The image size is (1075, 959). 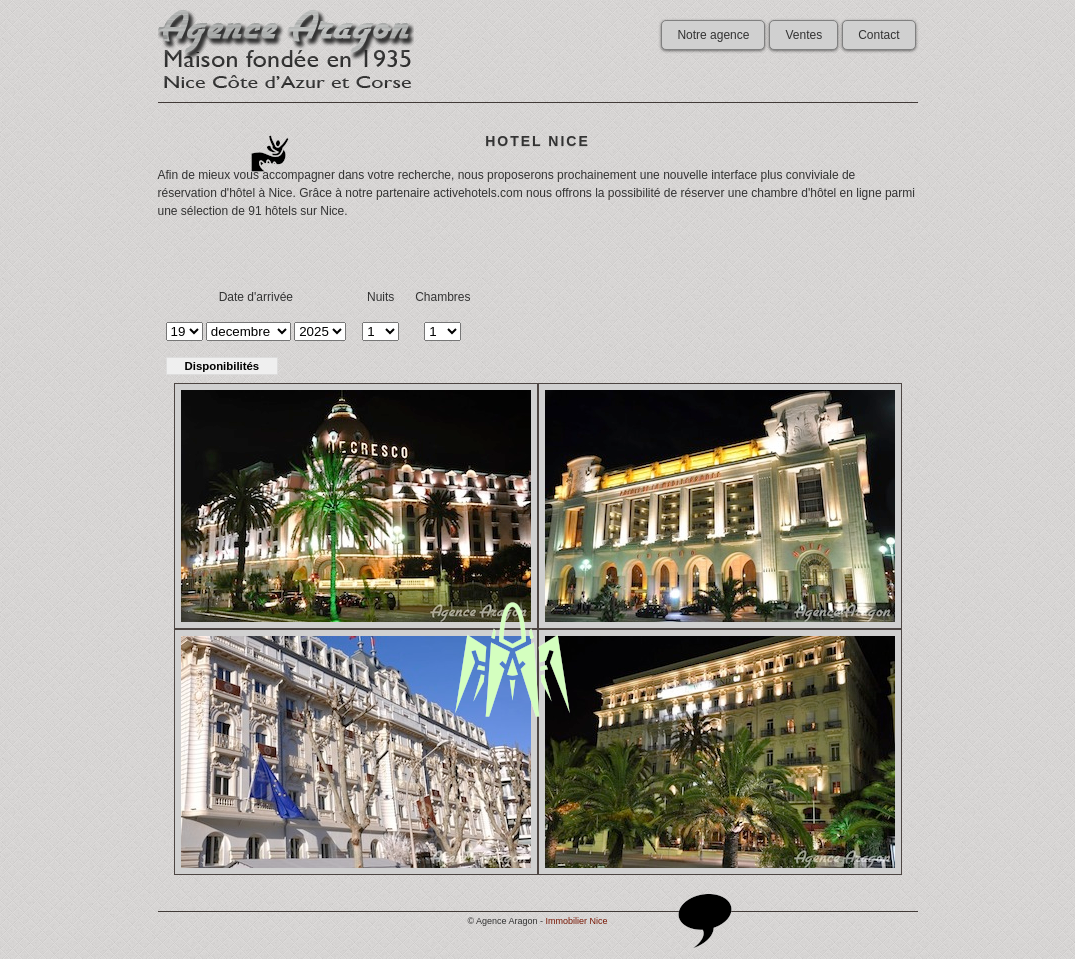 What do you see at coordinates (512, 658) in the screenshot?
I see `deploy spider bot unit` at bounding box center [512, 658].